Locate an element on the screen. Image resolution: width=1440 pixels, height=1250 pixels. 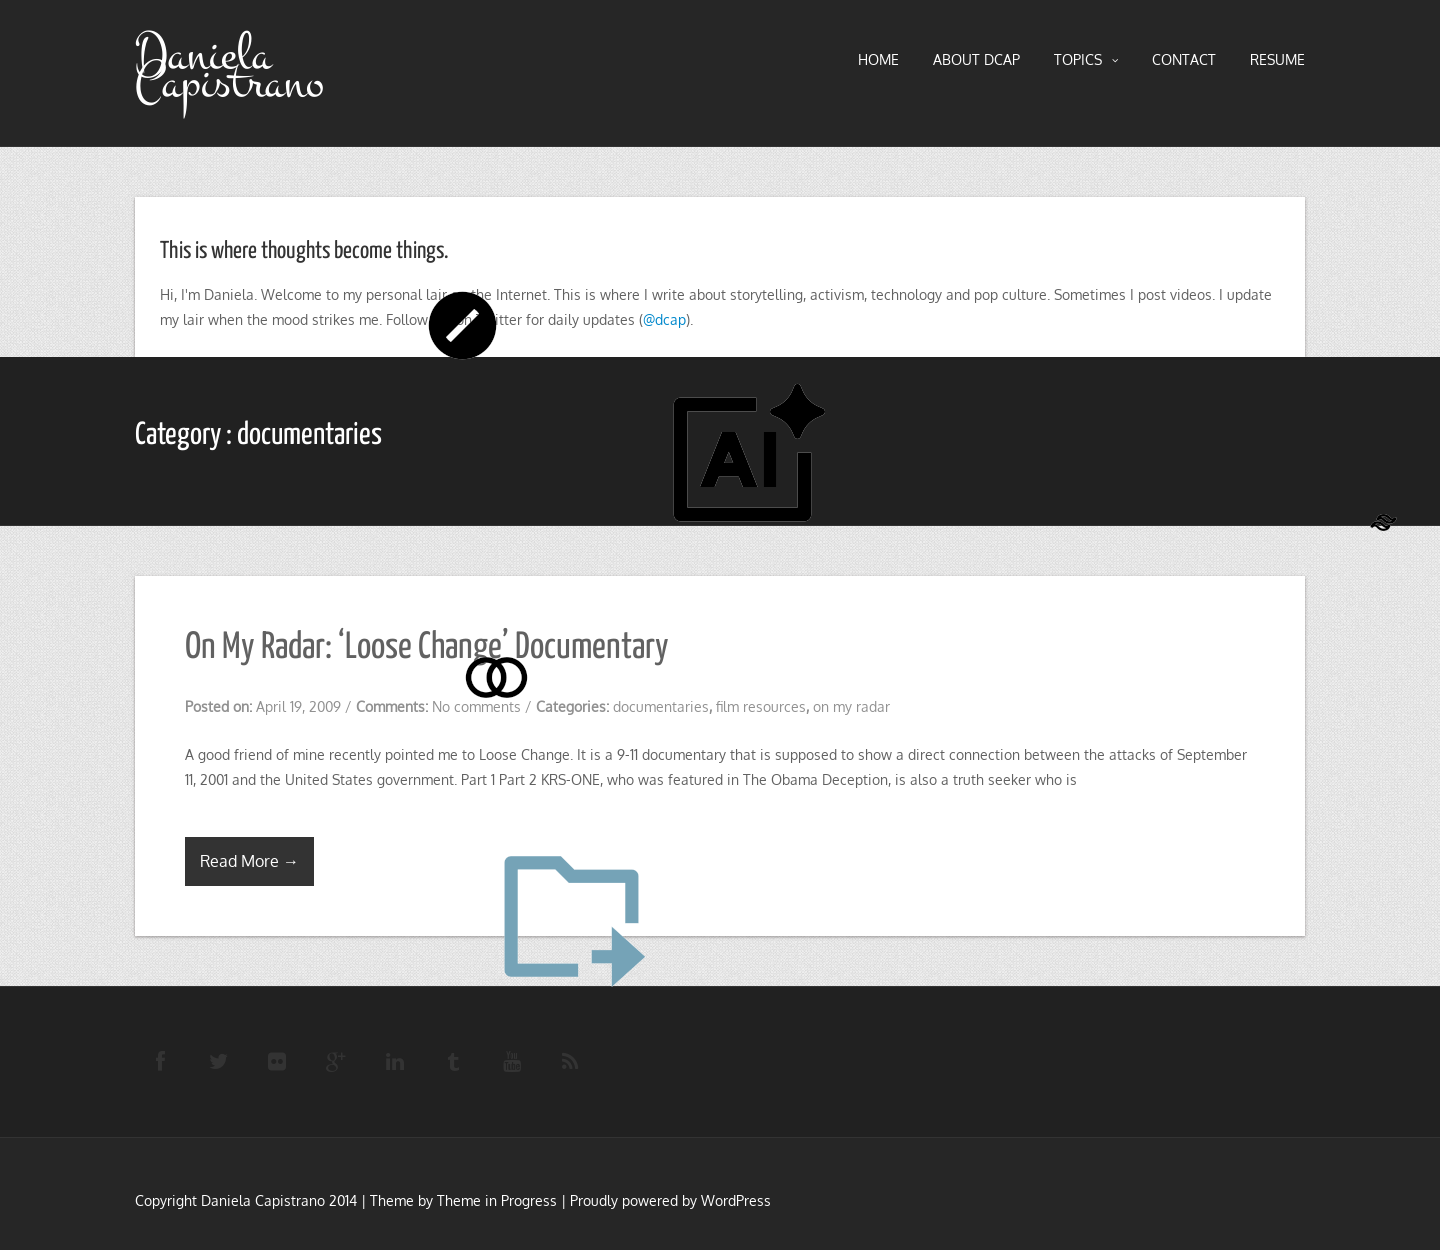
generate content using AI is located at coordinates (742, 459).